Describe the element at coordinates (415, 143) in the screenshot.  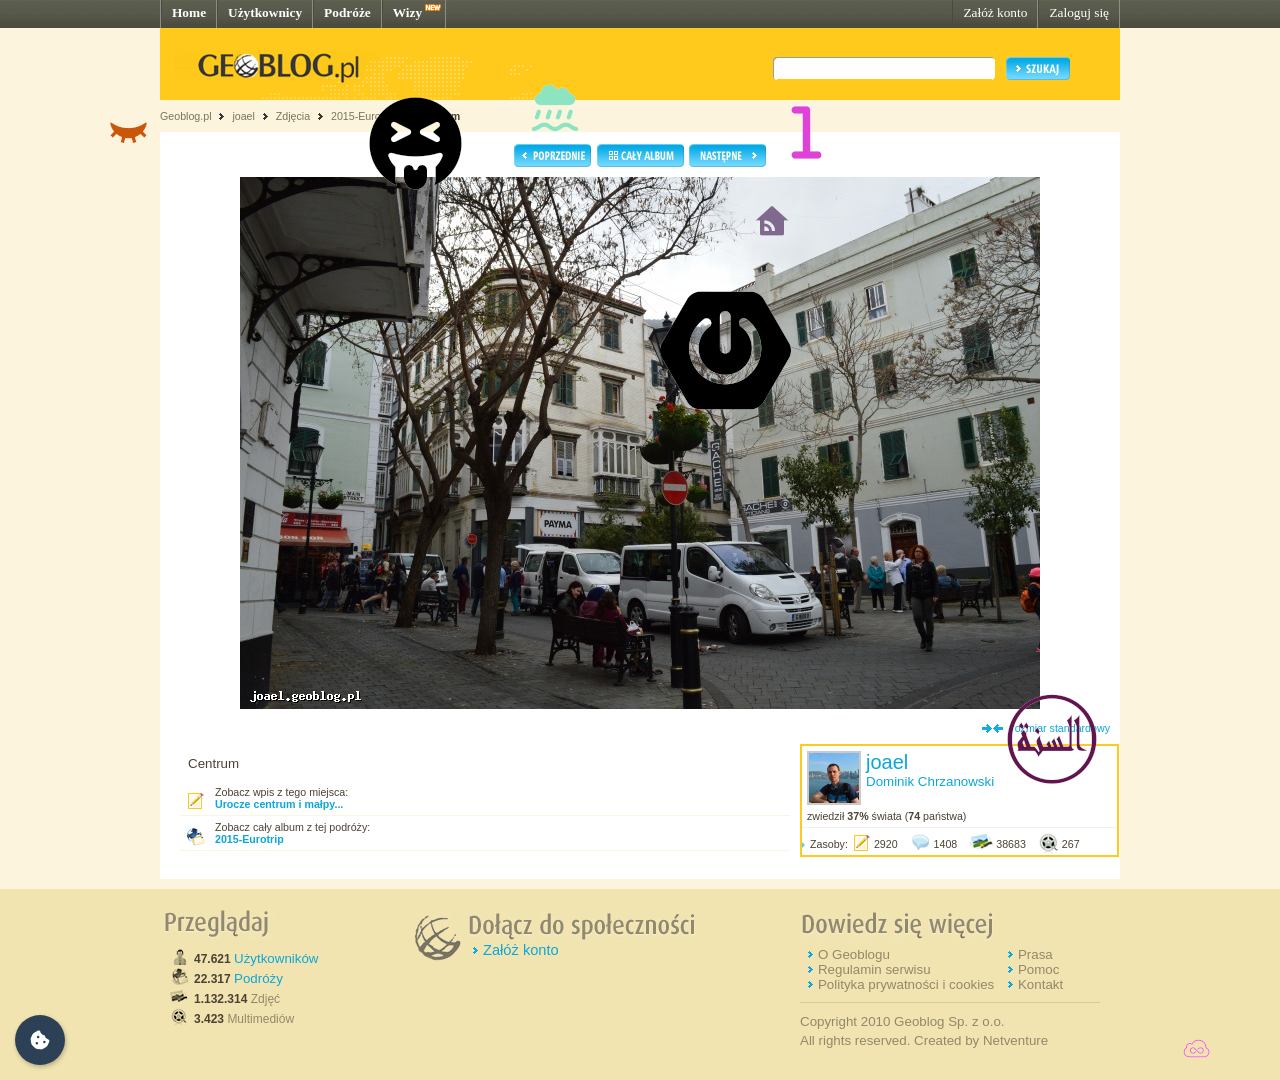
I see `react with a laughing face emoji` at that location.